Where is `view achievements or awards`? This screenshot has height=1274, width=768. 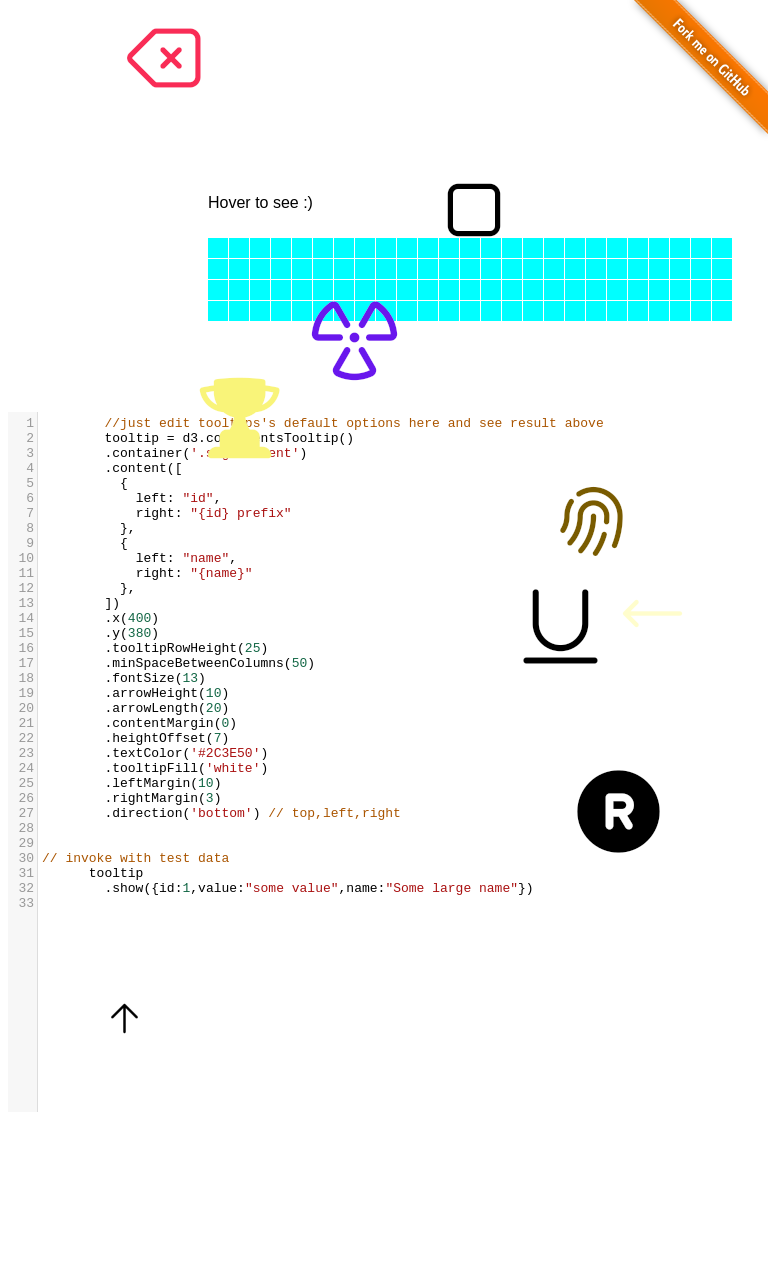 view achievements or awards is located at coordinates (240, 418).